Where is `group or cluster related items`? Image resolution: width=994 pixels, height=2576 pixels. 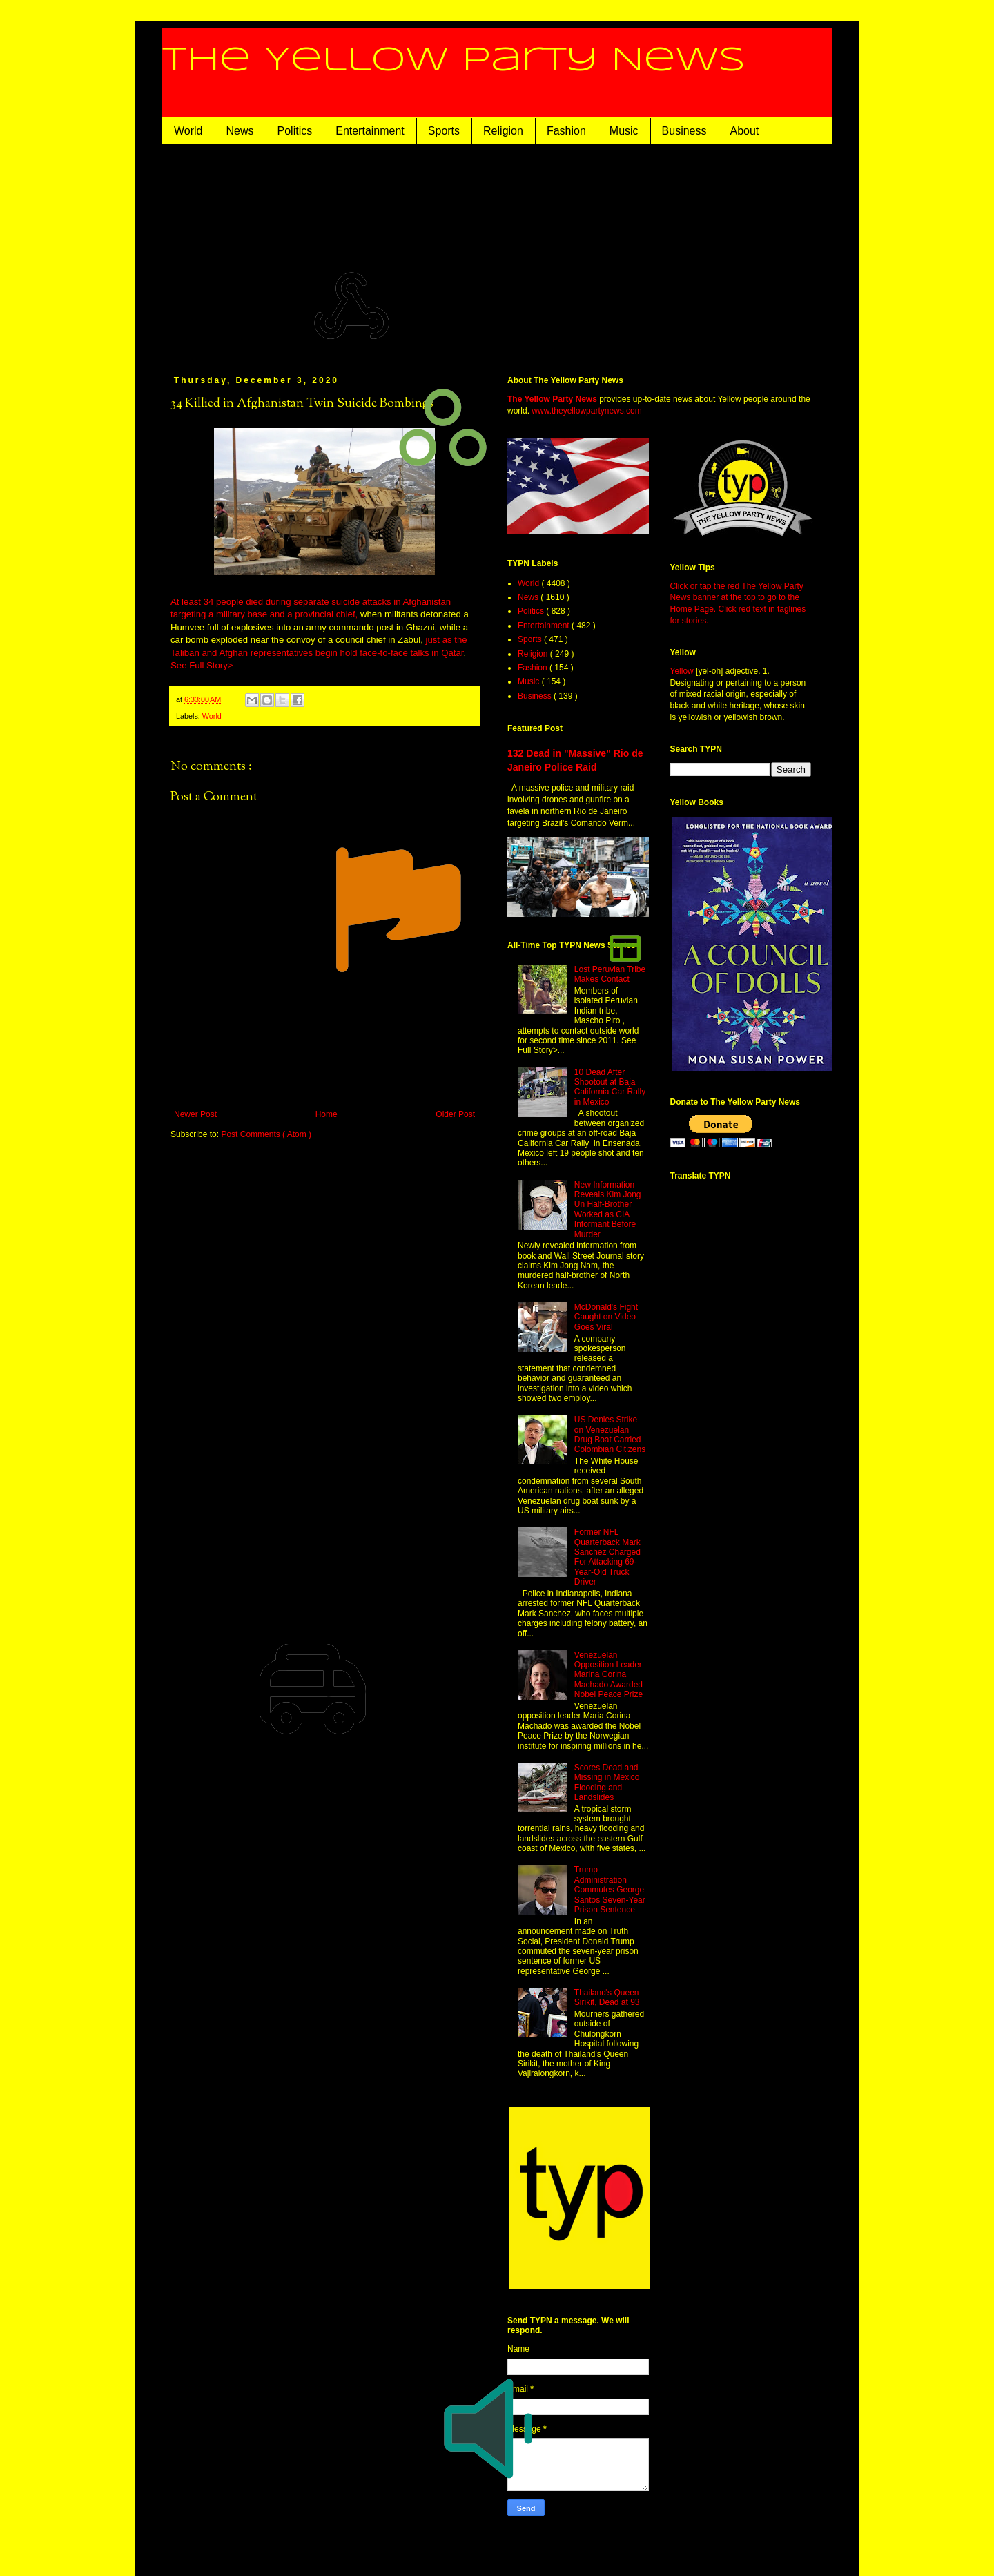 group or cluster related items is located at coordinates (442, 429).